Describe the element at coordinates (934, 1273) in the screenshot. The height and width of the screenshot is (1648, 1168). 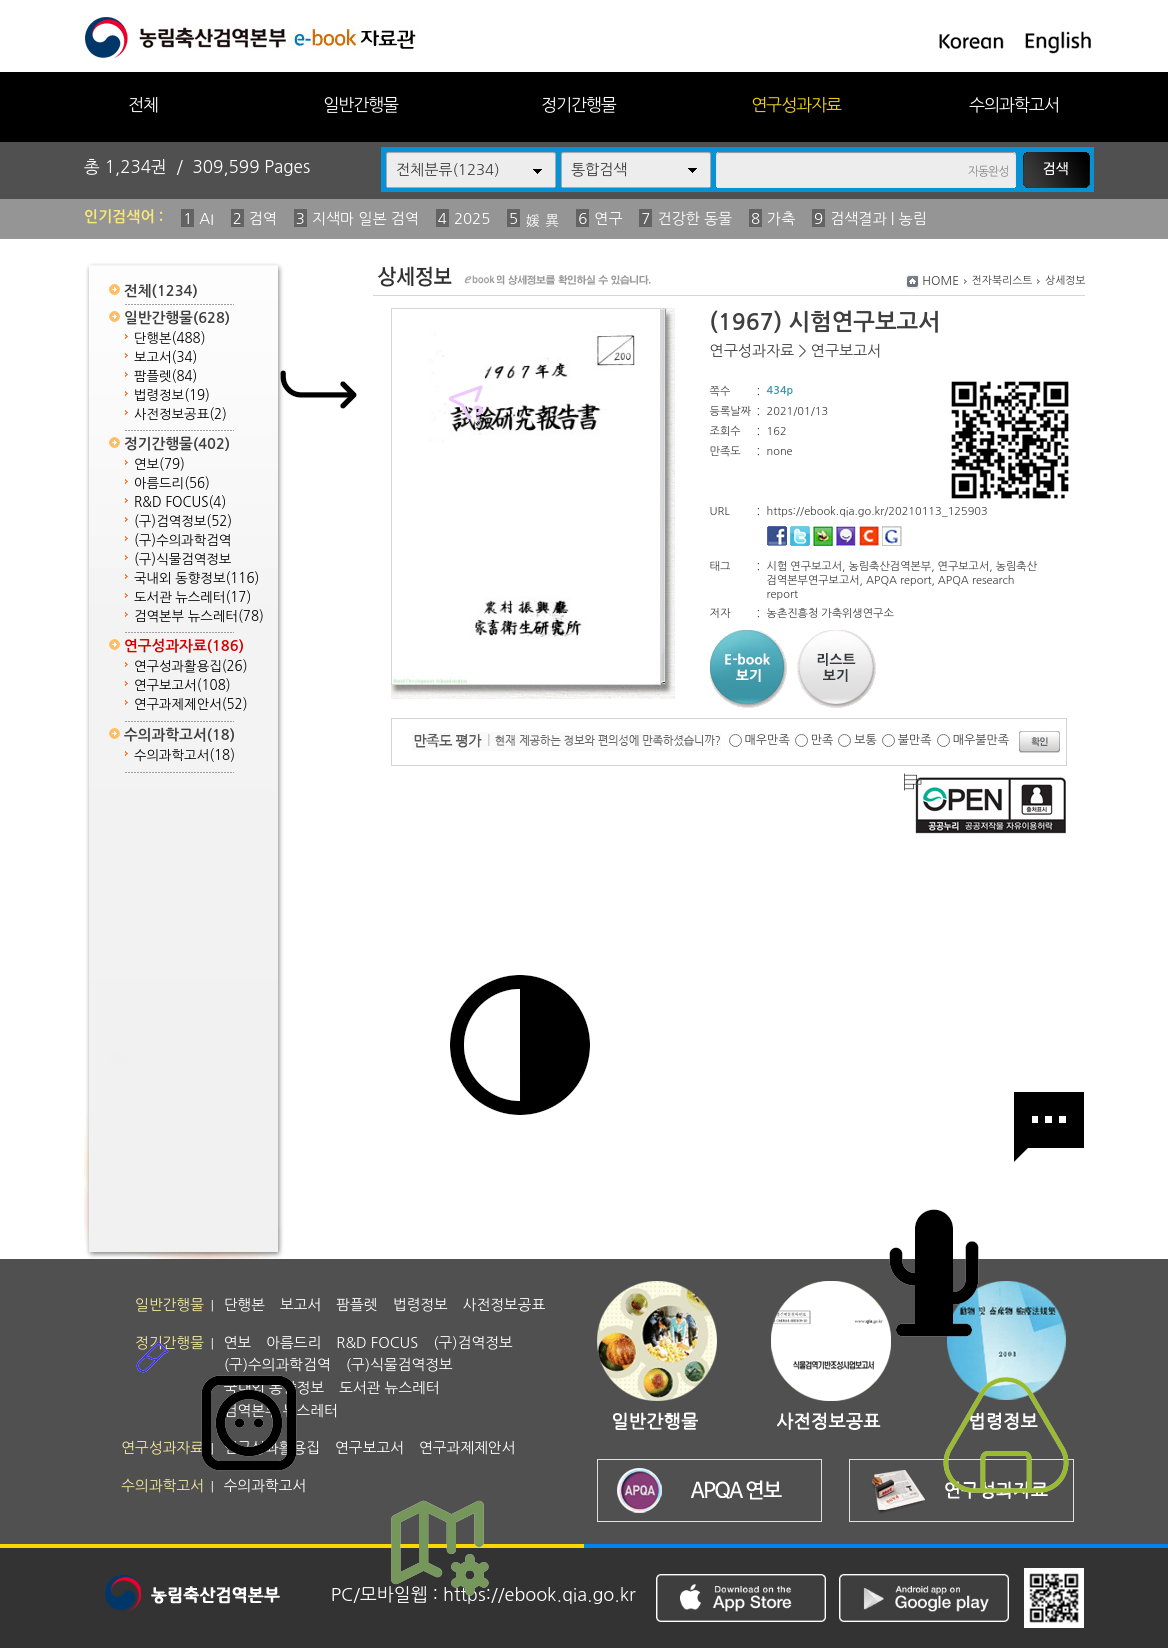
I see `indicates desert or arid climate conditions` at that location.